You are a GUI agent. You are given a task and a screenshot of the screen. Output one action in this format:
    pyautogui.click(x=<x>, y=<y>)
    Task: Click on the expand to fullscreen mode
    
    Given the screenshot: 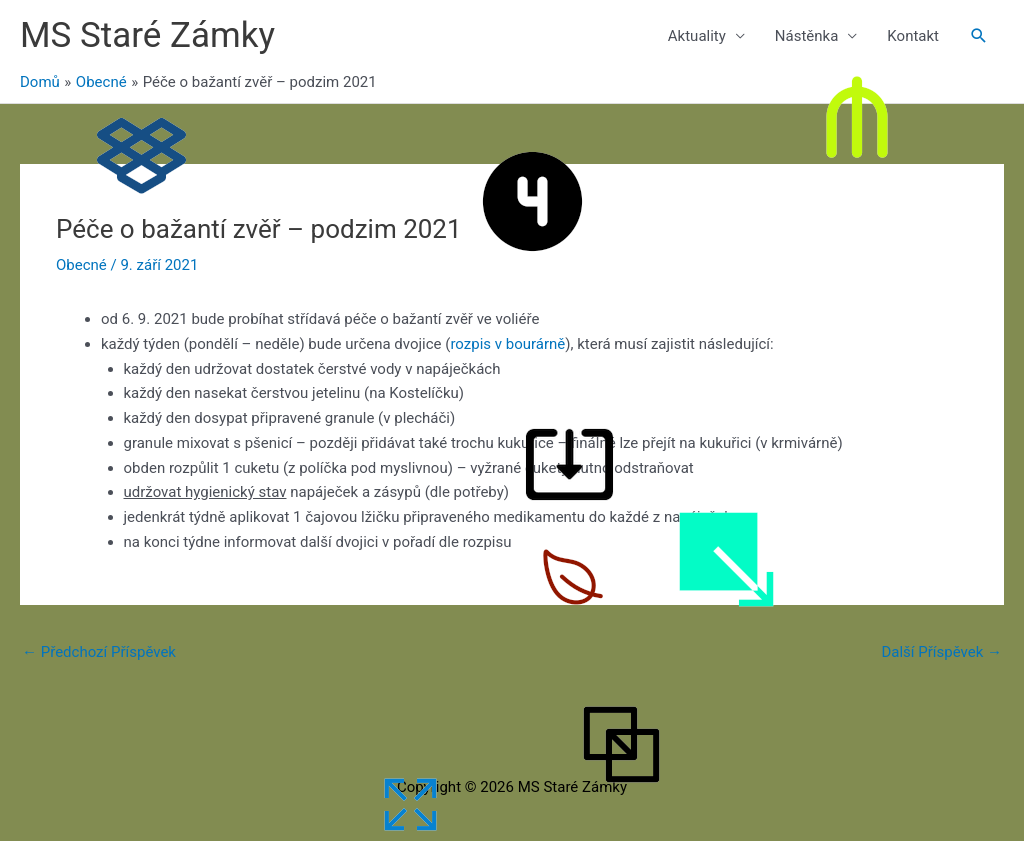 What is the action you would take?
    pyautogui.click(x=410, y=804)
    